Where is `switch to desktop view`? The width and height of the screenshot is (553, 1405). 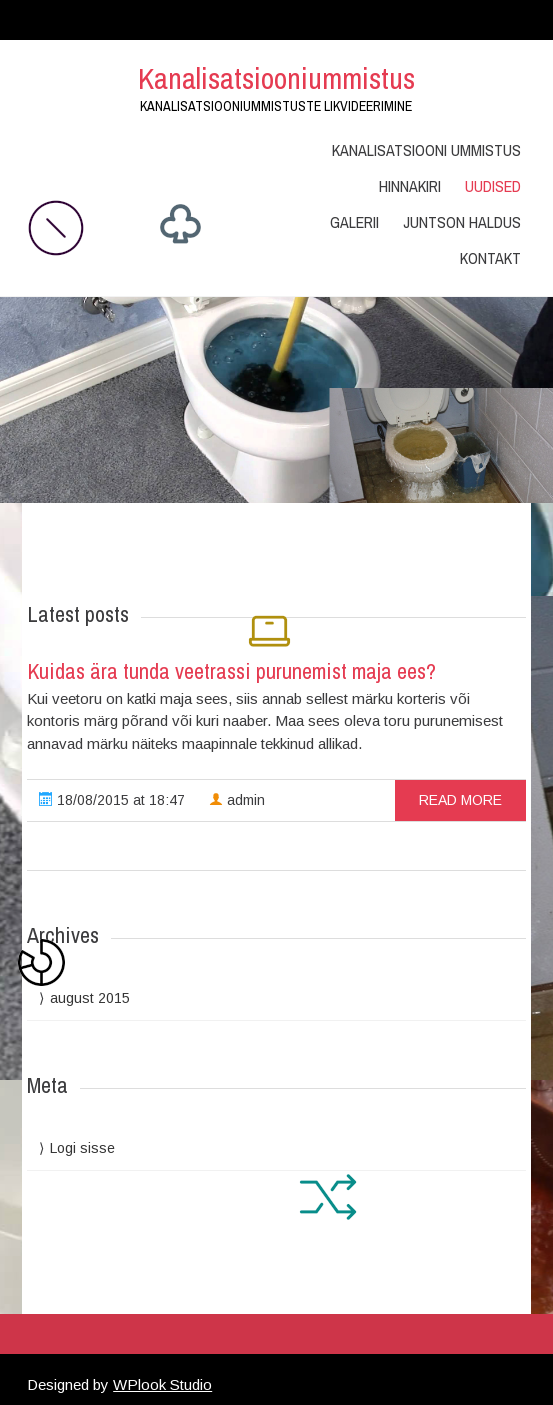
switch to desktop view is located at coordinates (269, 630).